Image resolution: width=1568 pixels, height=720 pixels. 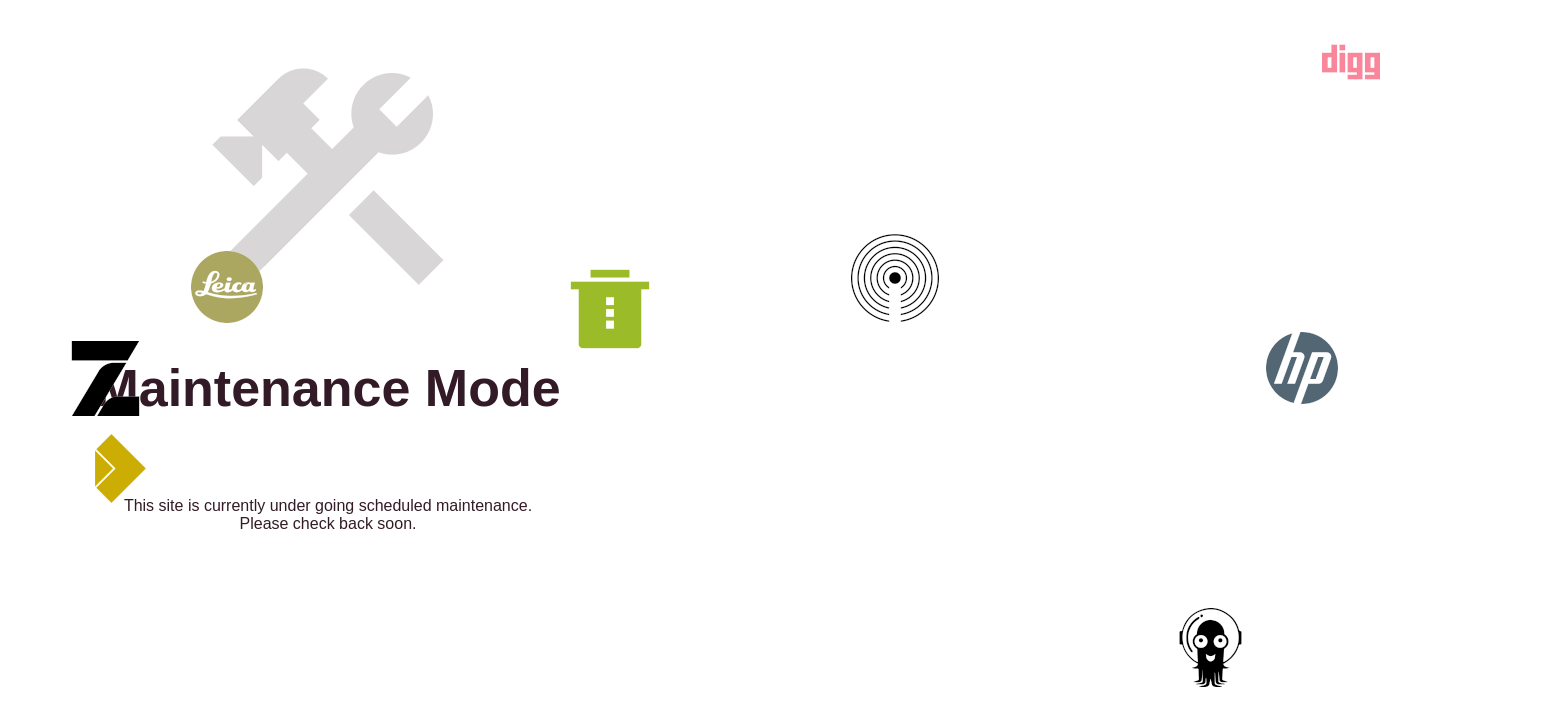 I want to click on iBeacon bluetooth proximity technology logo, so click(x=895, y=278).